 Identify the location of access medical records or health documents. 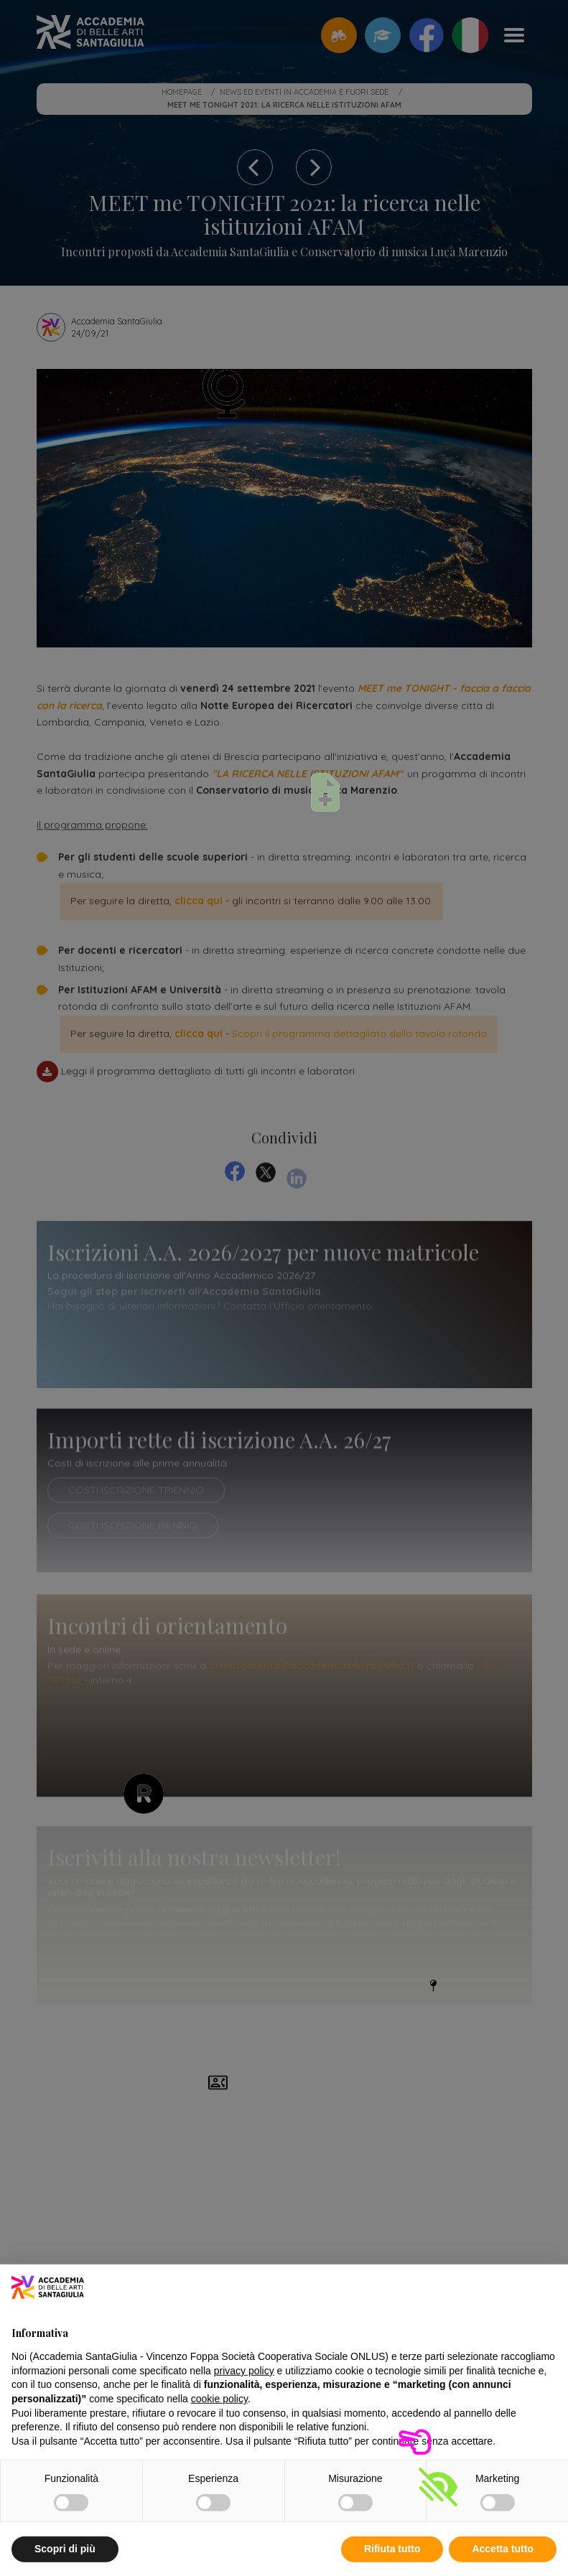
(325, 792).